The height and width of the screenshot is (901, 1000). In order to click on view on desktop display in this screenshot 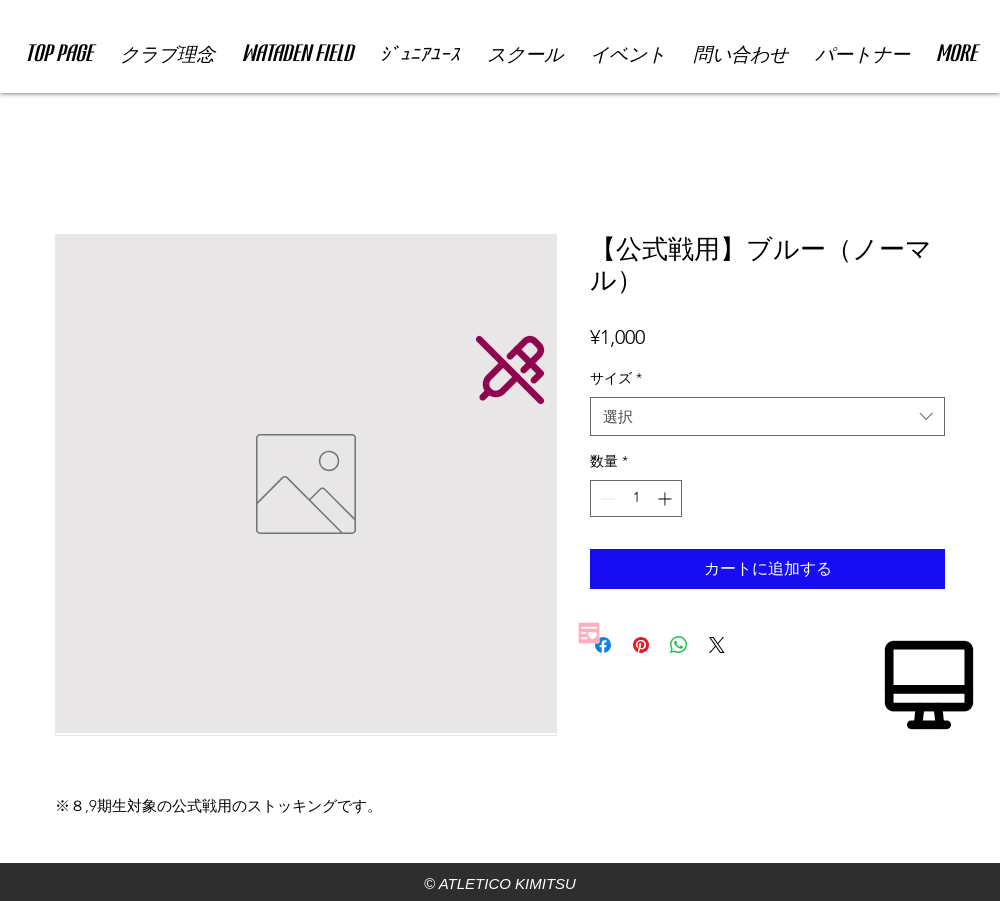, I will do `click(929, 685)`.